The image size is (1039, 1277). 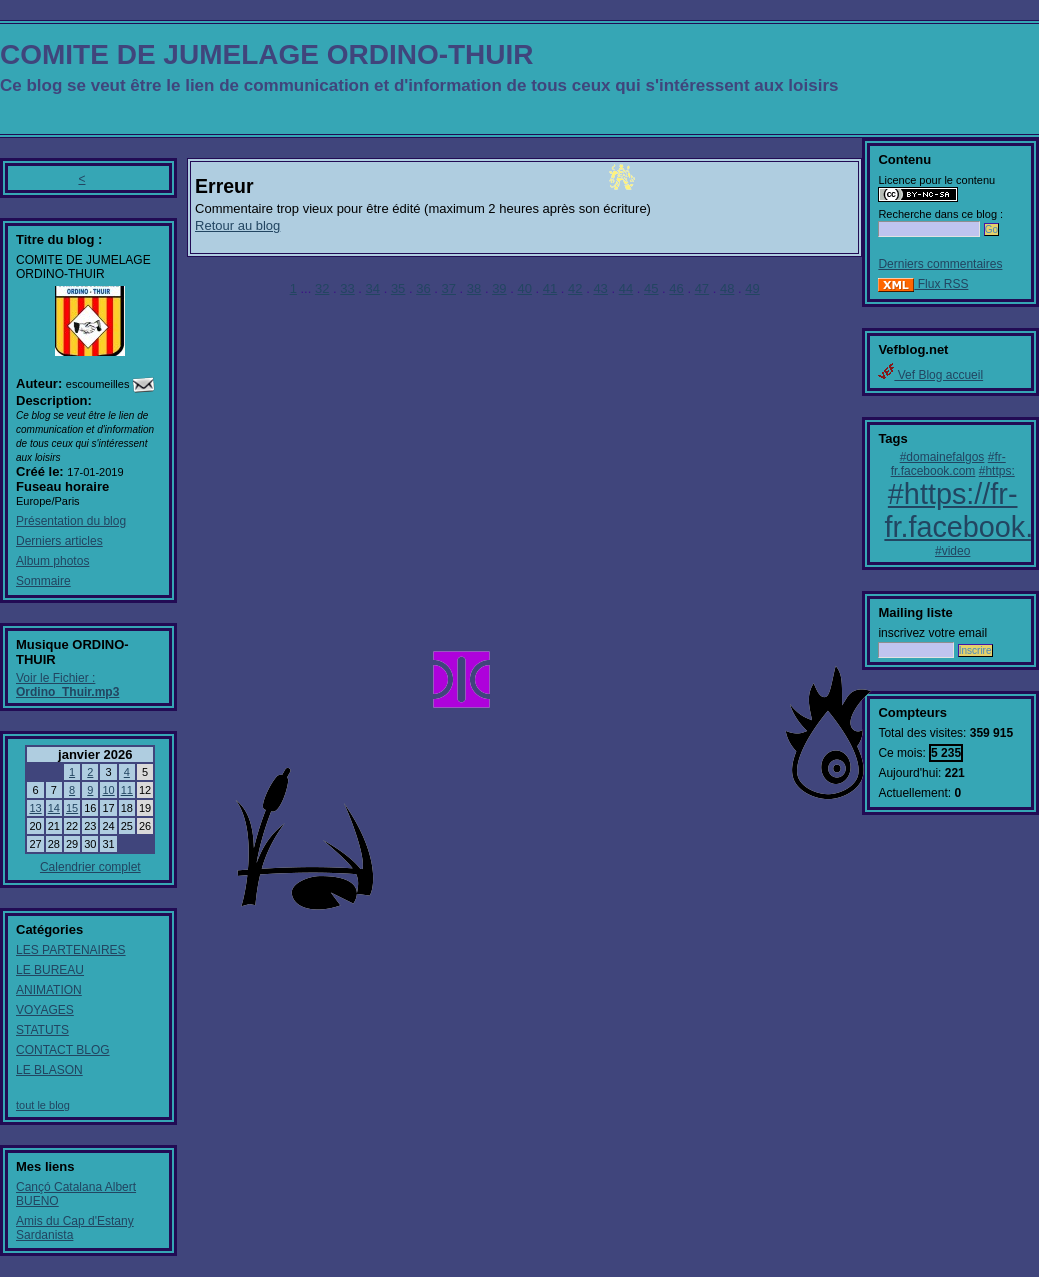 What do you see at coordinates (461, 679) in the screenshot?
I see `abstract game logo or brand icon` at bounding box center [461, 679].